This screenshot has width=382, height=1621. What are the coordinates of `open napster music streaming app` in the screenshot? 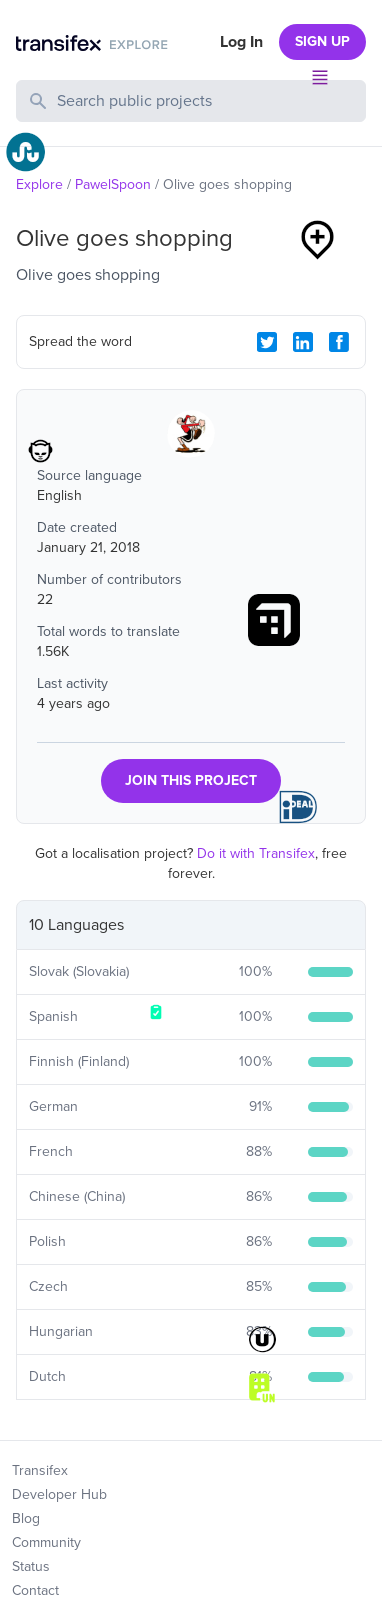 It's located at (40, 450).